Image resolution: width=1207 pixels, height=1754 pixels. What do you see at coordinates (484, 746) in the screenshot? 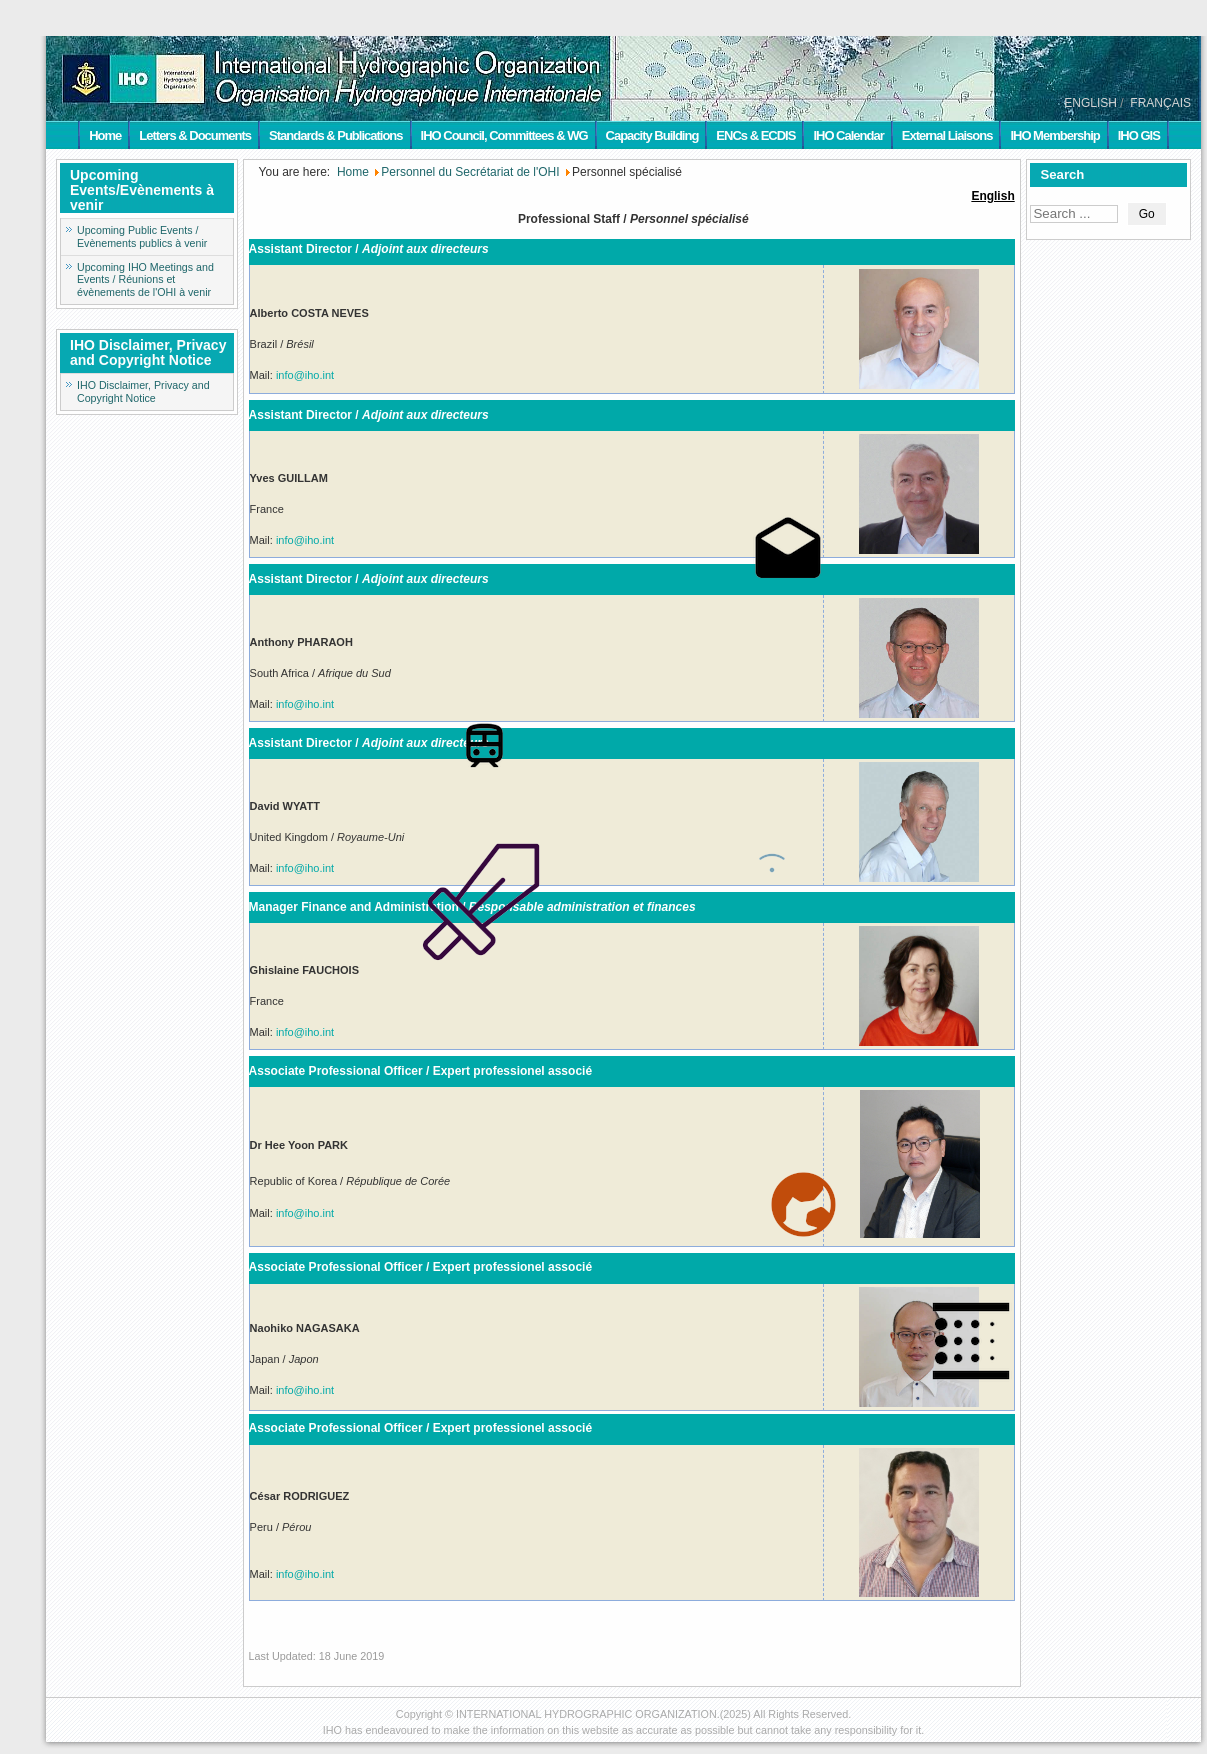
I see `view train schedules or routes` at bounding box center [484, 746].